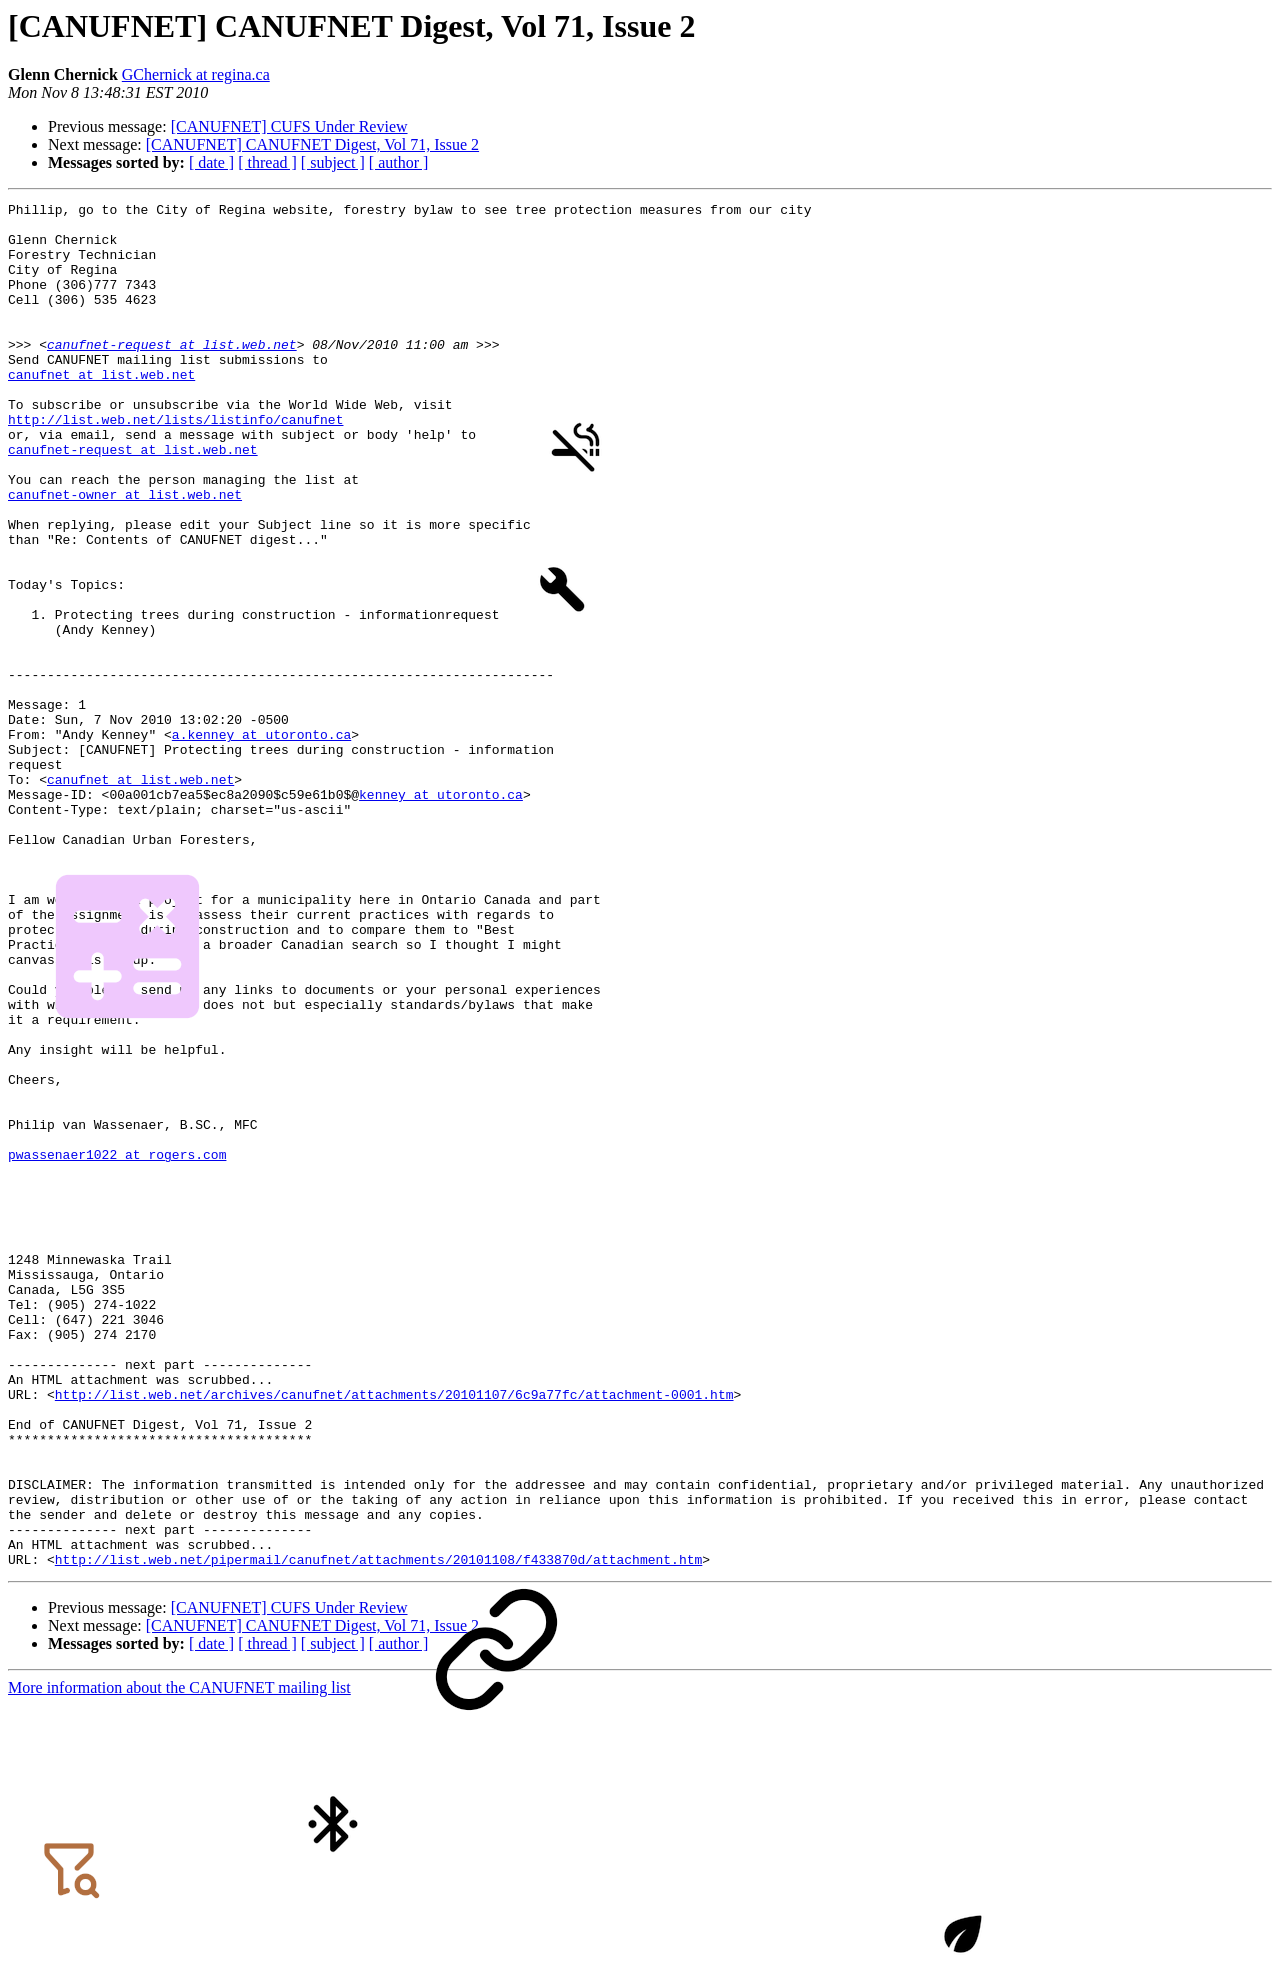 This screenshot has height=1978, width=1280. Describe the element at coordinates (575, 446) in the screenshot. I see `indicates a smoke-free or no smoking area` at that location.